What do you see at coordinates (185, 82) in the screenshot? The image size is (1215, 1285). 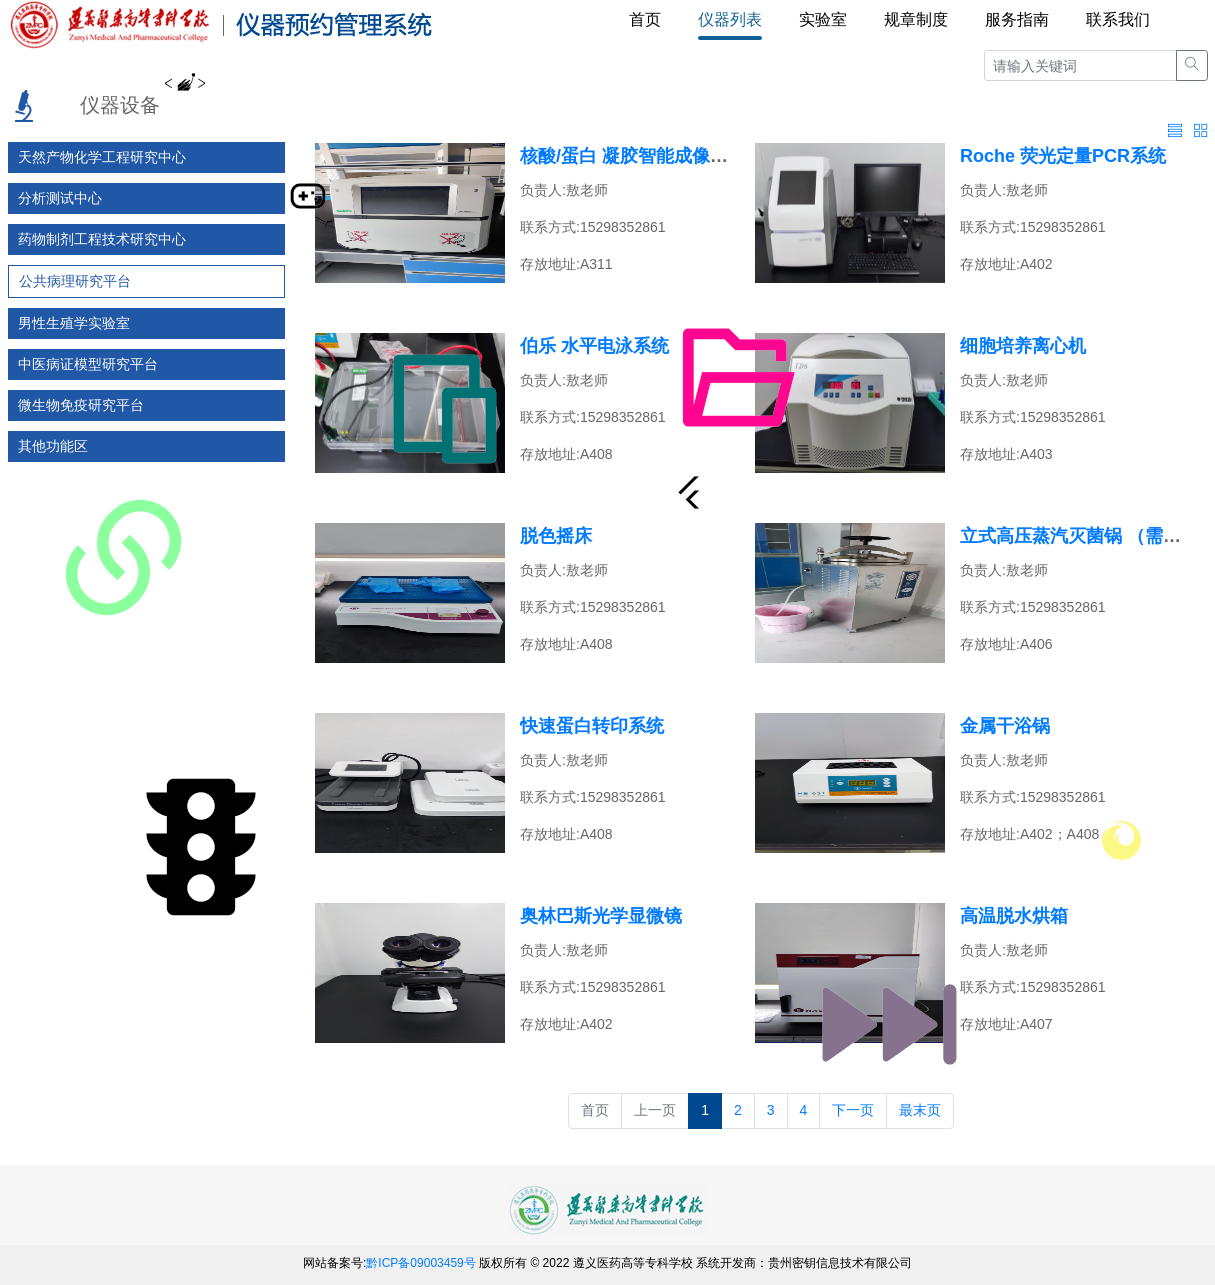 I see `styled-components library logo` at bounding box center [185, 82].